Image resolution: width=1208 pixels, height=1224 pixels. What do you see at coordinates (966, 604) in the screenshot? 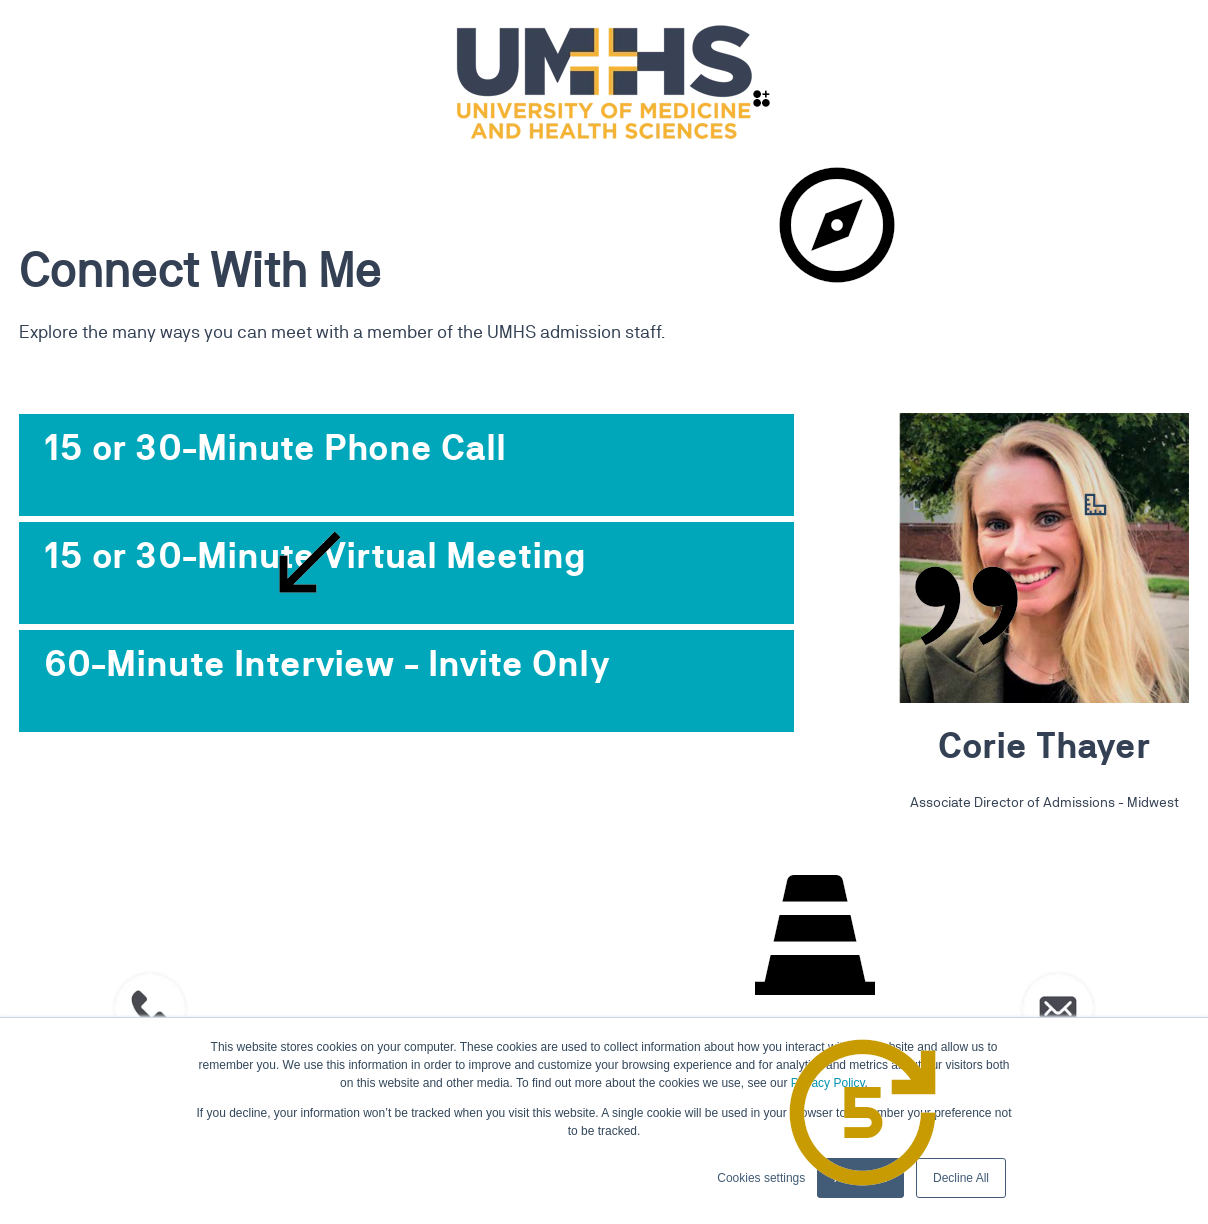
I see `insert a closing quotation mark` at bounding box center [966, 604].